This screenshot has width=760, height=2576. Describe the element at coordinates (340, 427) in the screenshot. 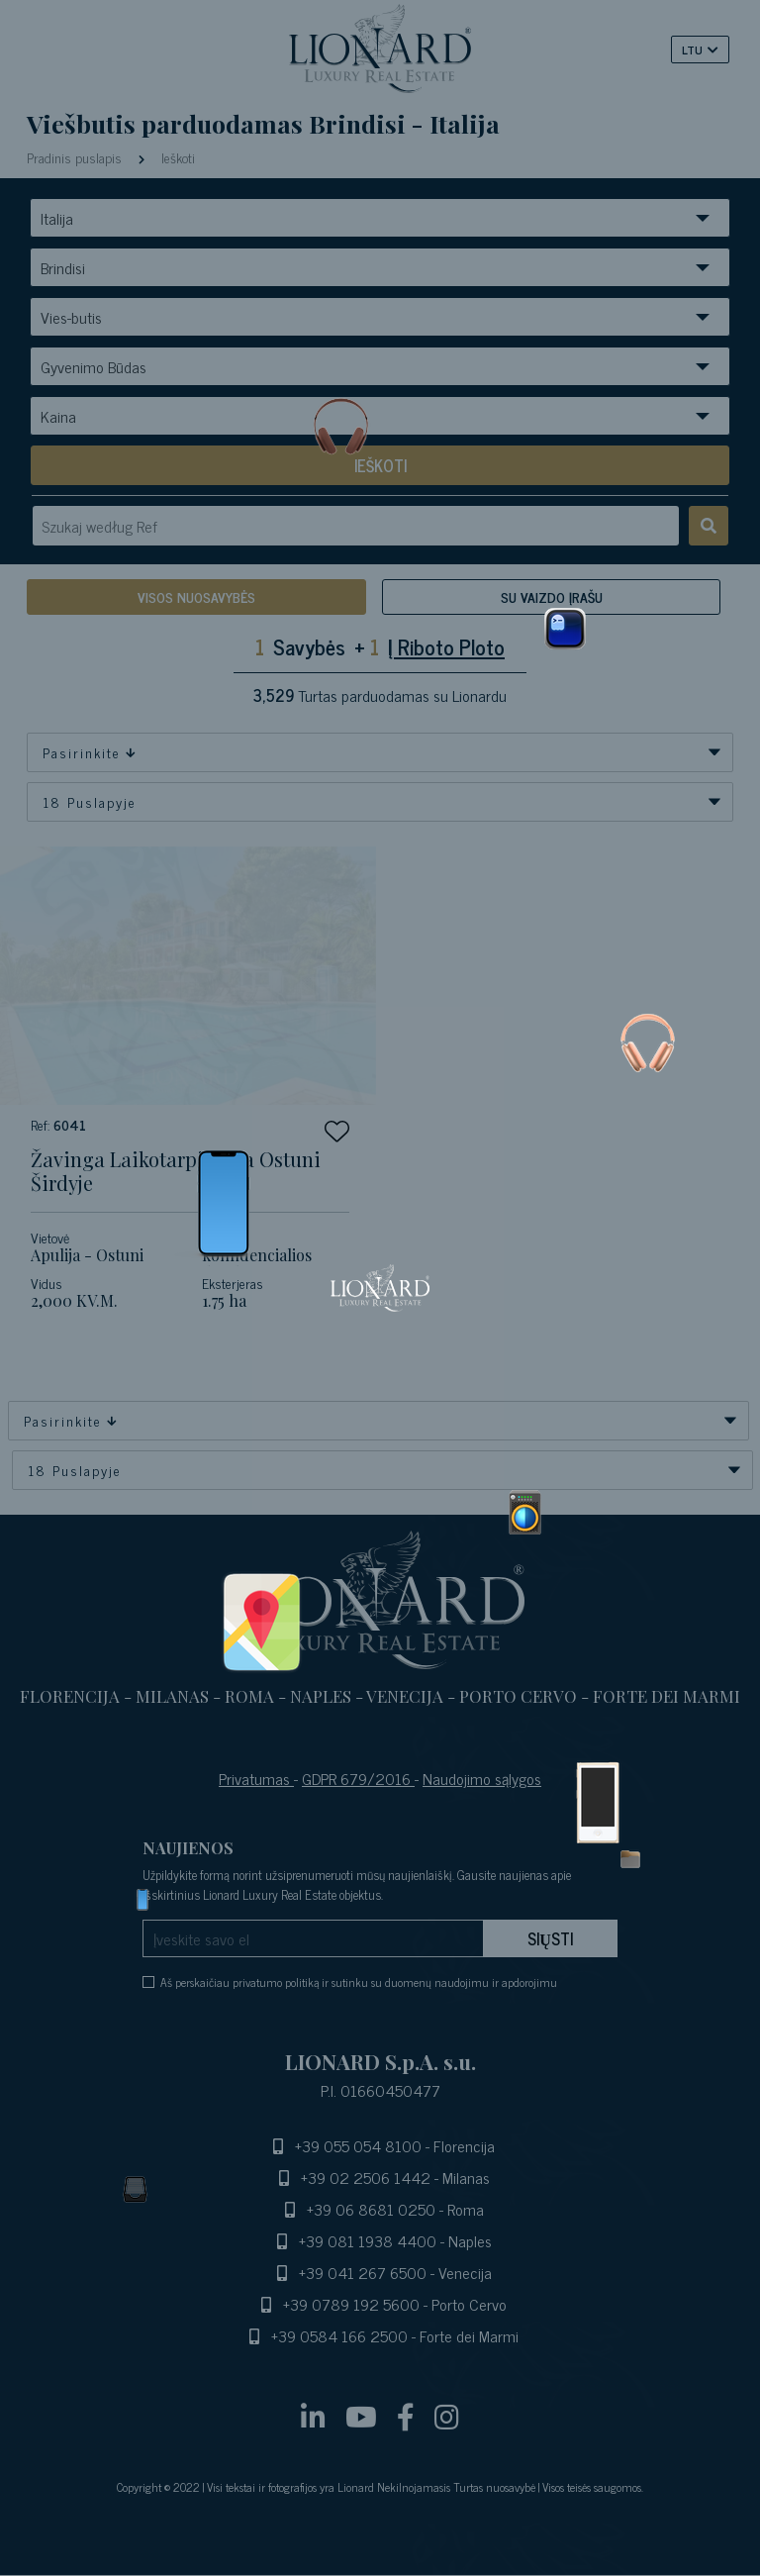

I see `connect bluetooth headphones` at that location.